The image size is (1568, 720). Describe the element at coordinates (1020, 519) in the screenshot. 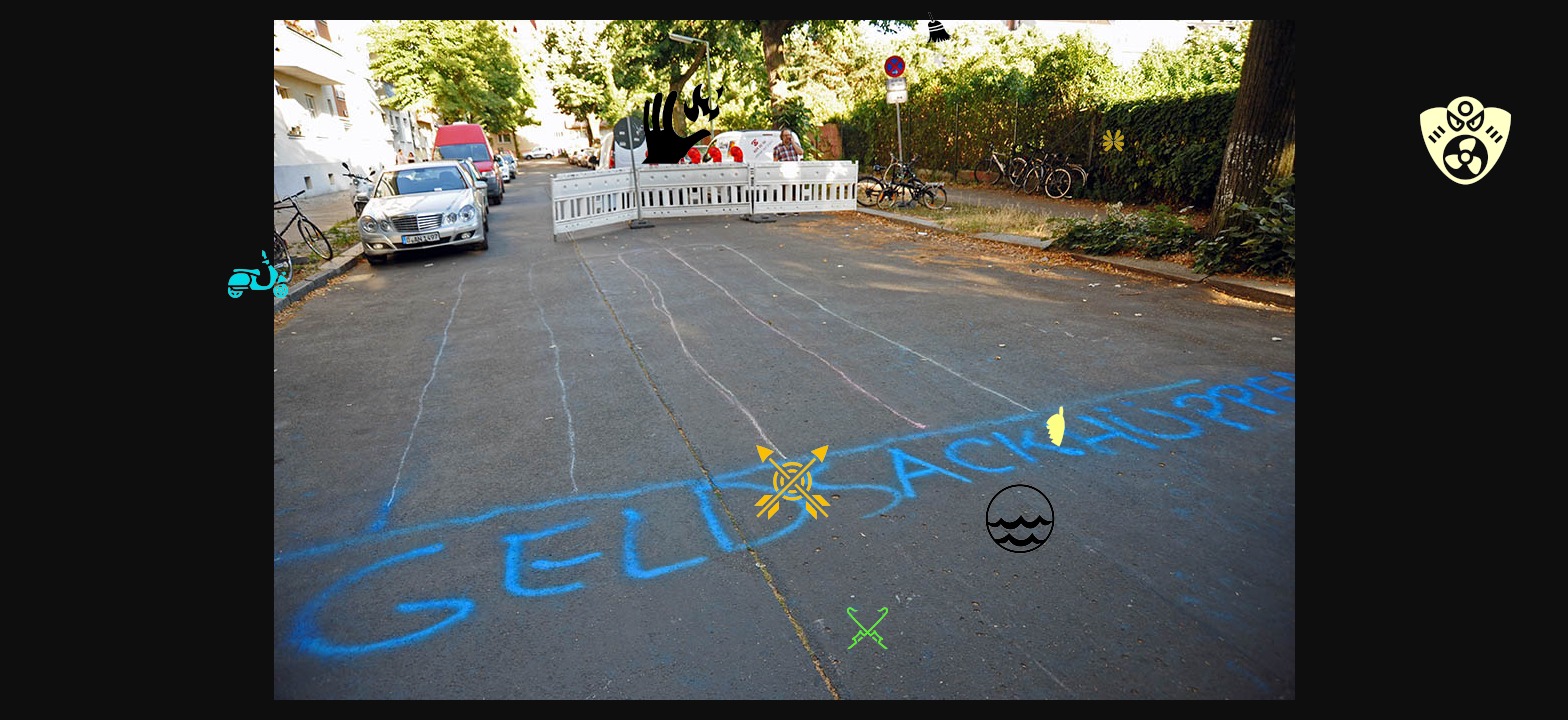

I see `indicates ocean or maritime game mode` at that location.